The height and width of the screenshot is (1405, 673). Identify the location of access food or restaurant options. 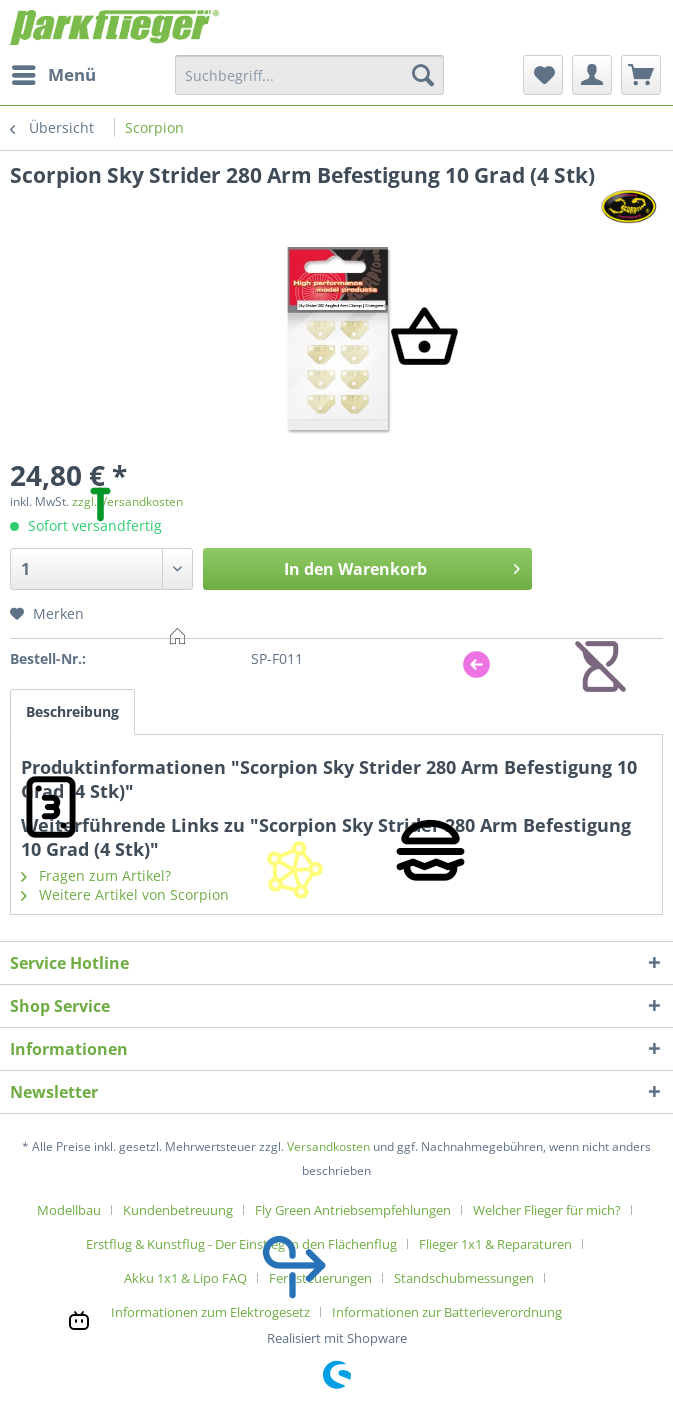
(430, 851).